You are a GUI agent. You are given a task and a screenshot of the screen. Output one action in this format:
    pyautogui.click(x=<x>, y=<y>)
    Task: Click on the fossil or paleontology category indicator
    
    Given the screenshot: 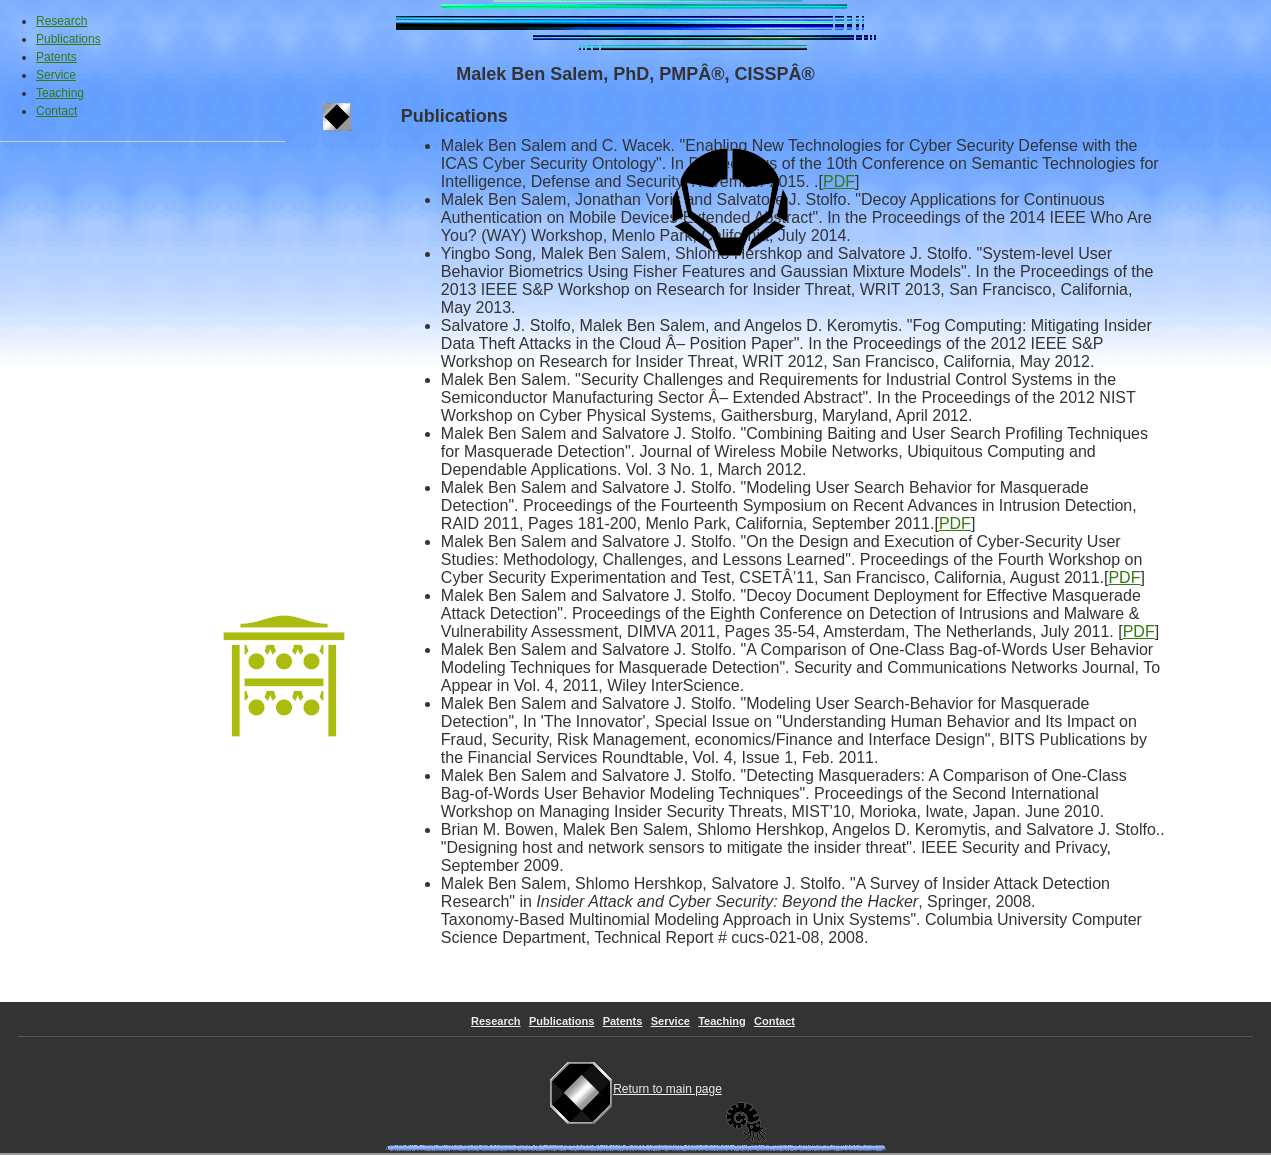 What is the action you would take?
    pyautogui.click(x=746, y=1122)
    